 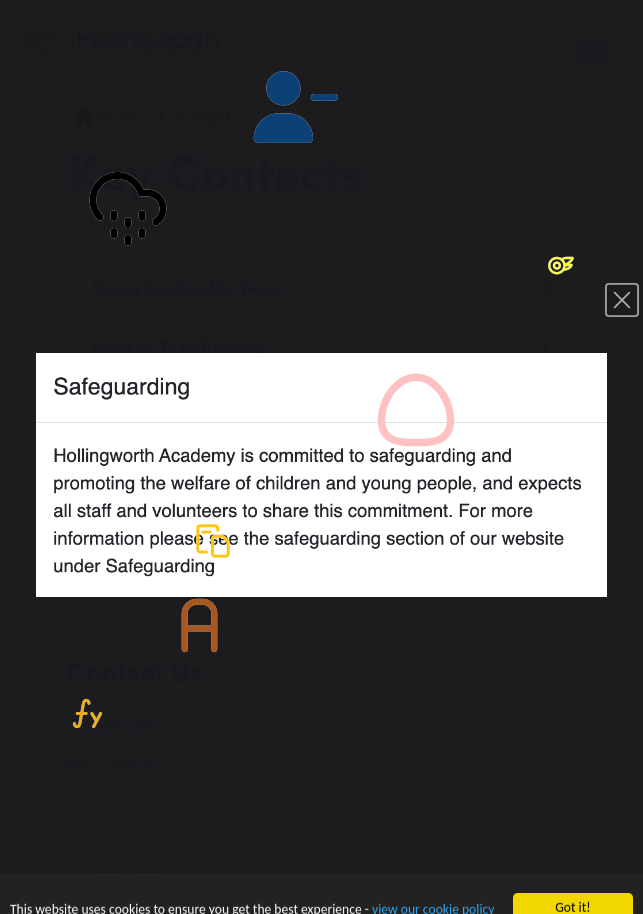 I want to click on link to OnlyFans profile, so click(x=561, y=265).